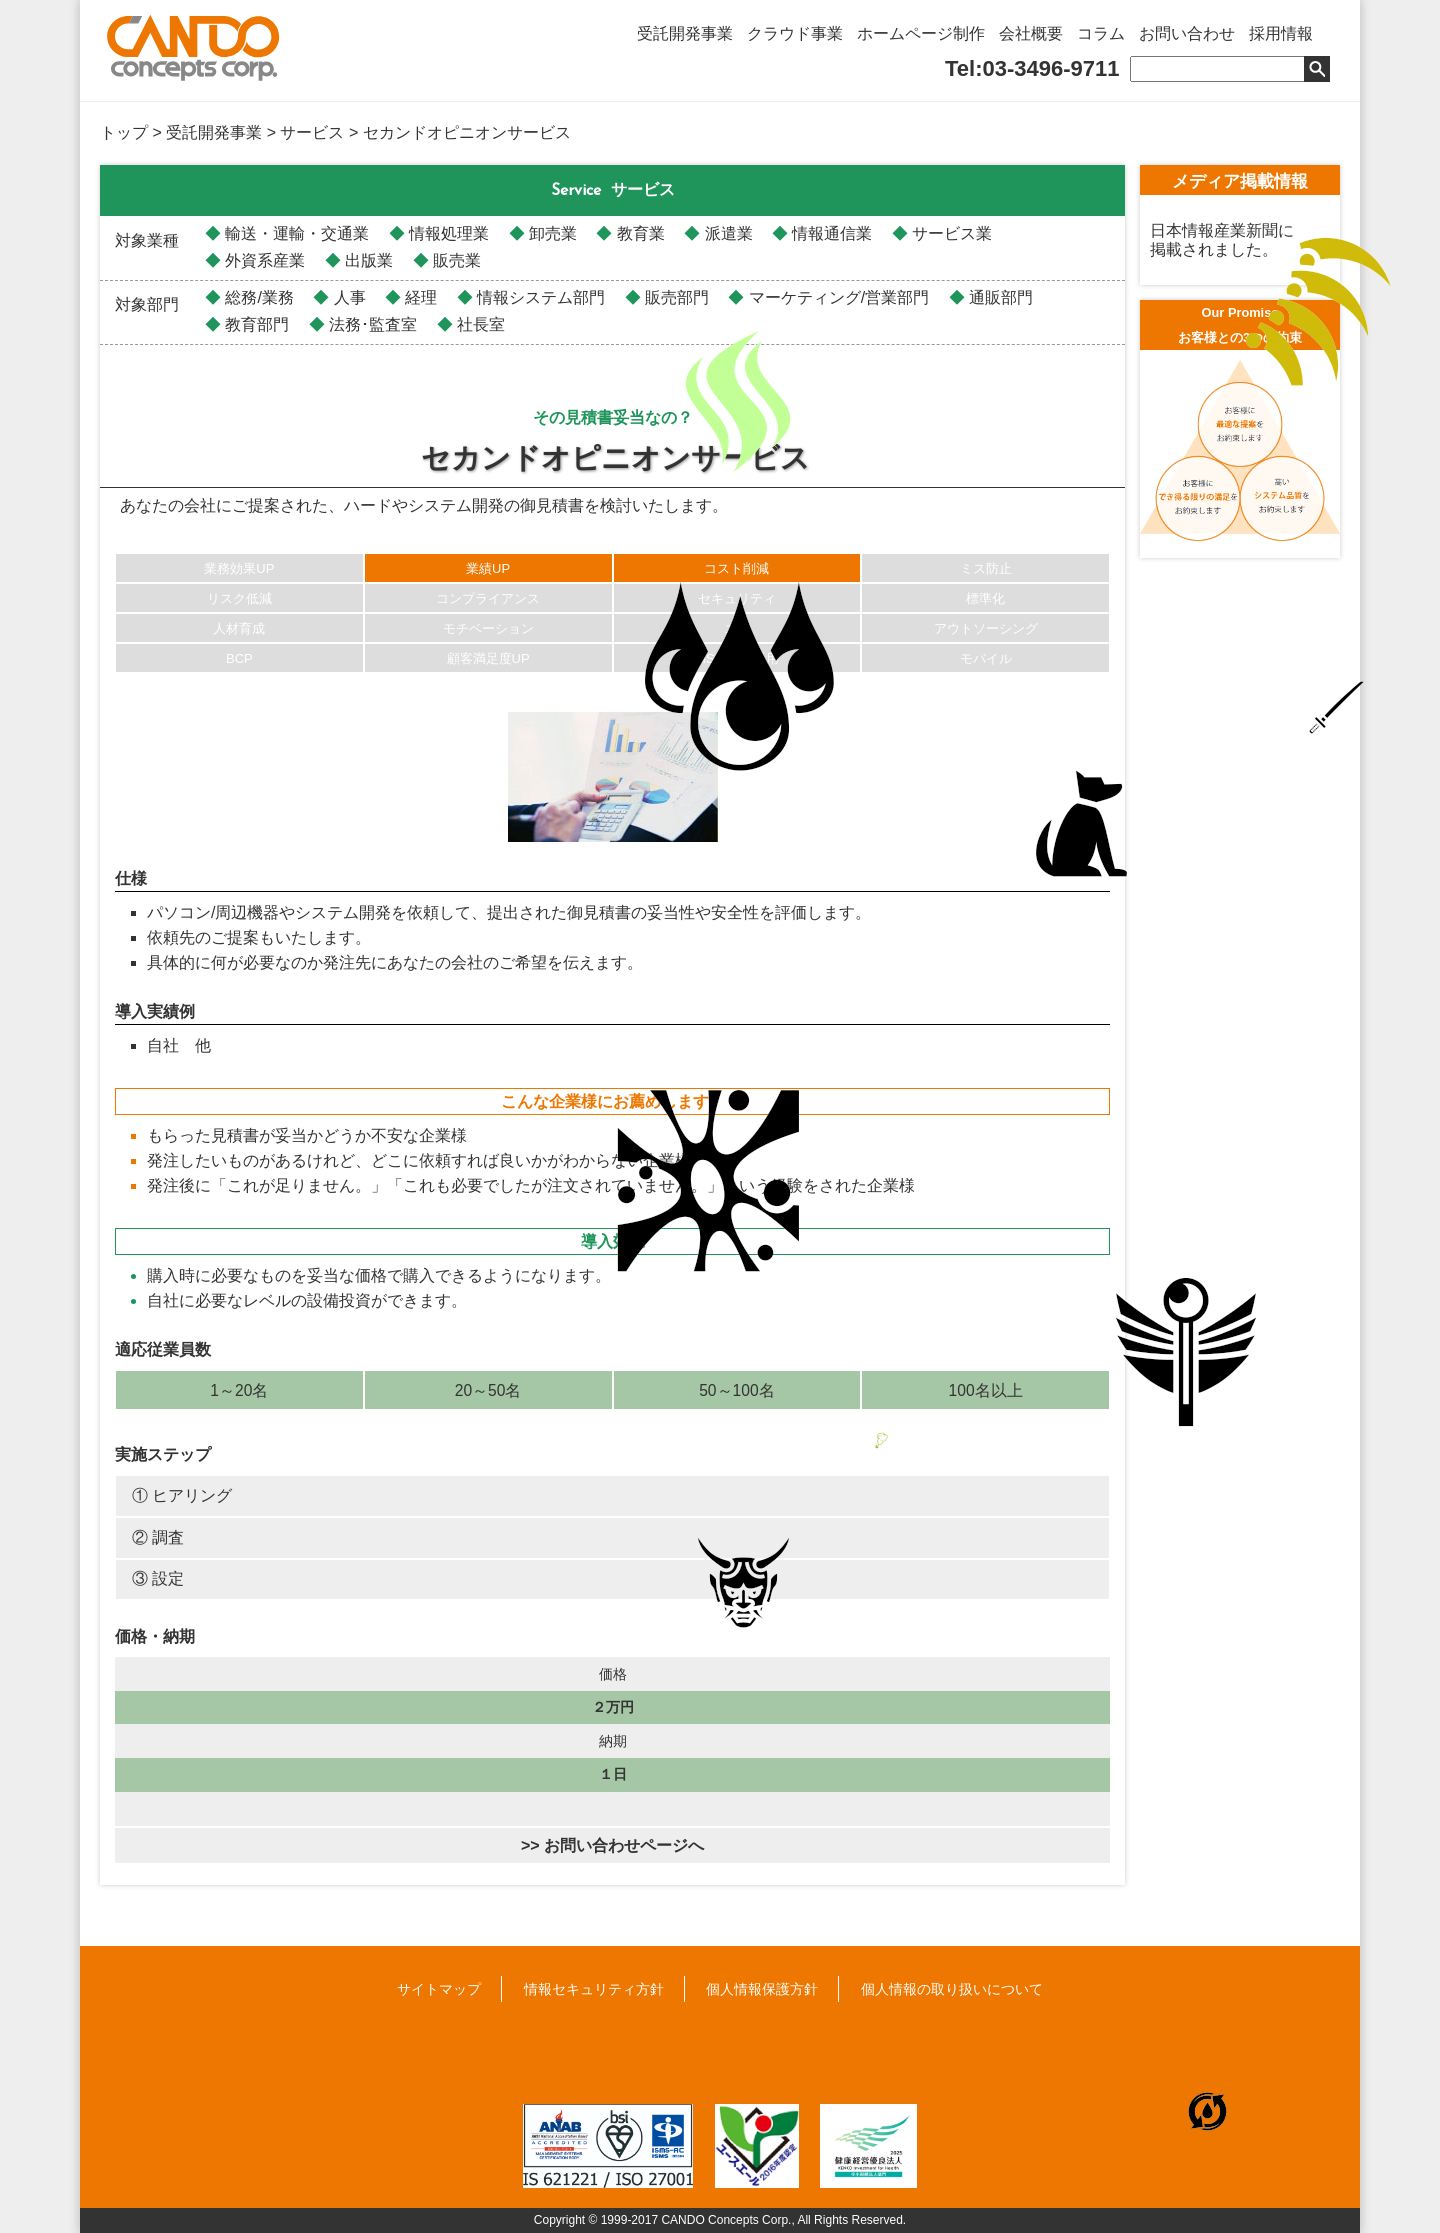 Image resolution: width=1440 pixels, height=2233 pixels. I want to click on trigger a splatter or explosion effect, so click(709, 1181).